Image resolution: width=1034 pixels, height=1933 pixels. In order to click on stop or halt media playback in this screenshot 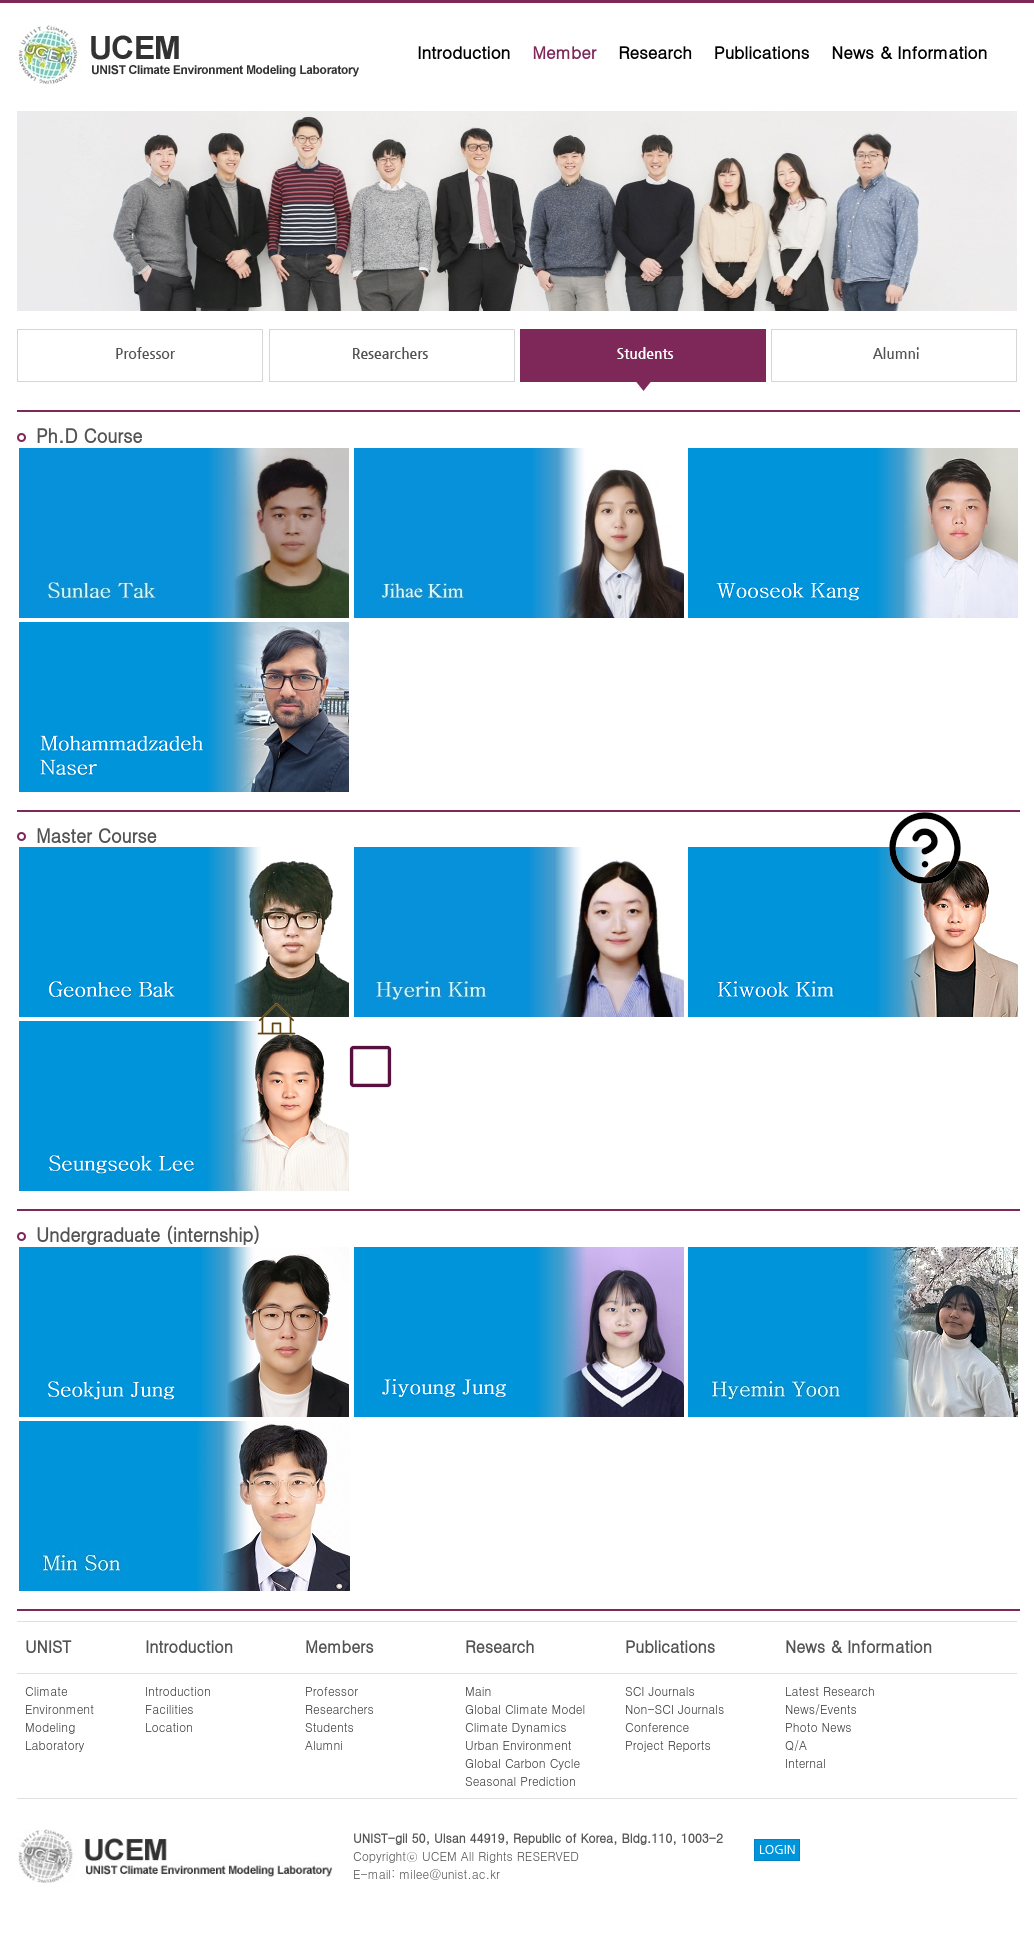, I will do `click(370, 1066)`.